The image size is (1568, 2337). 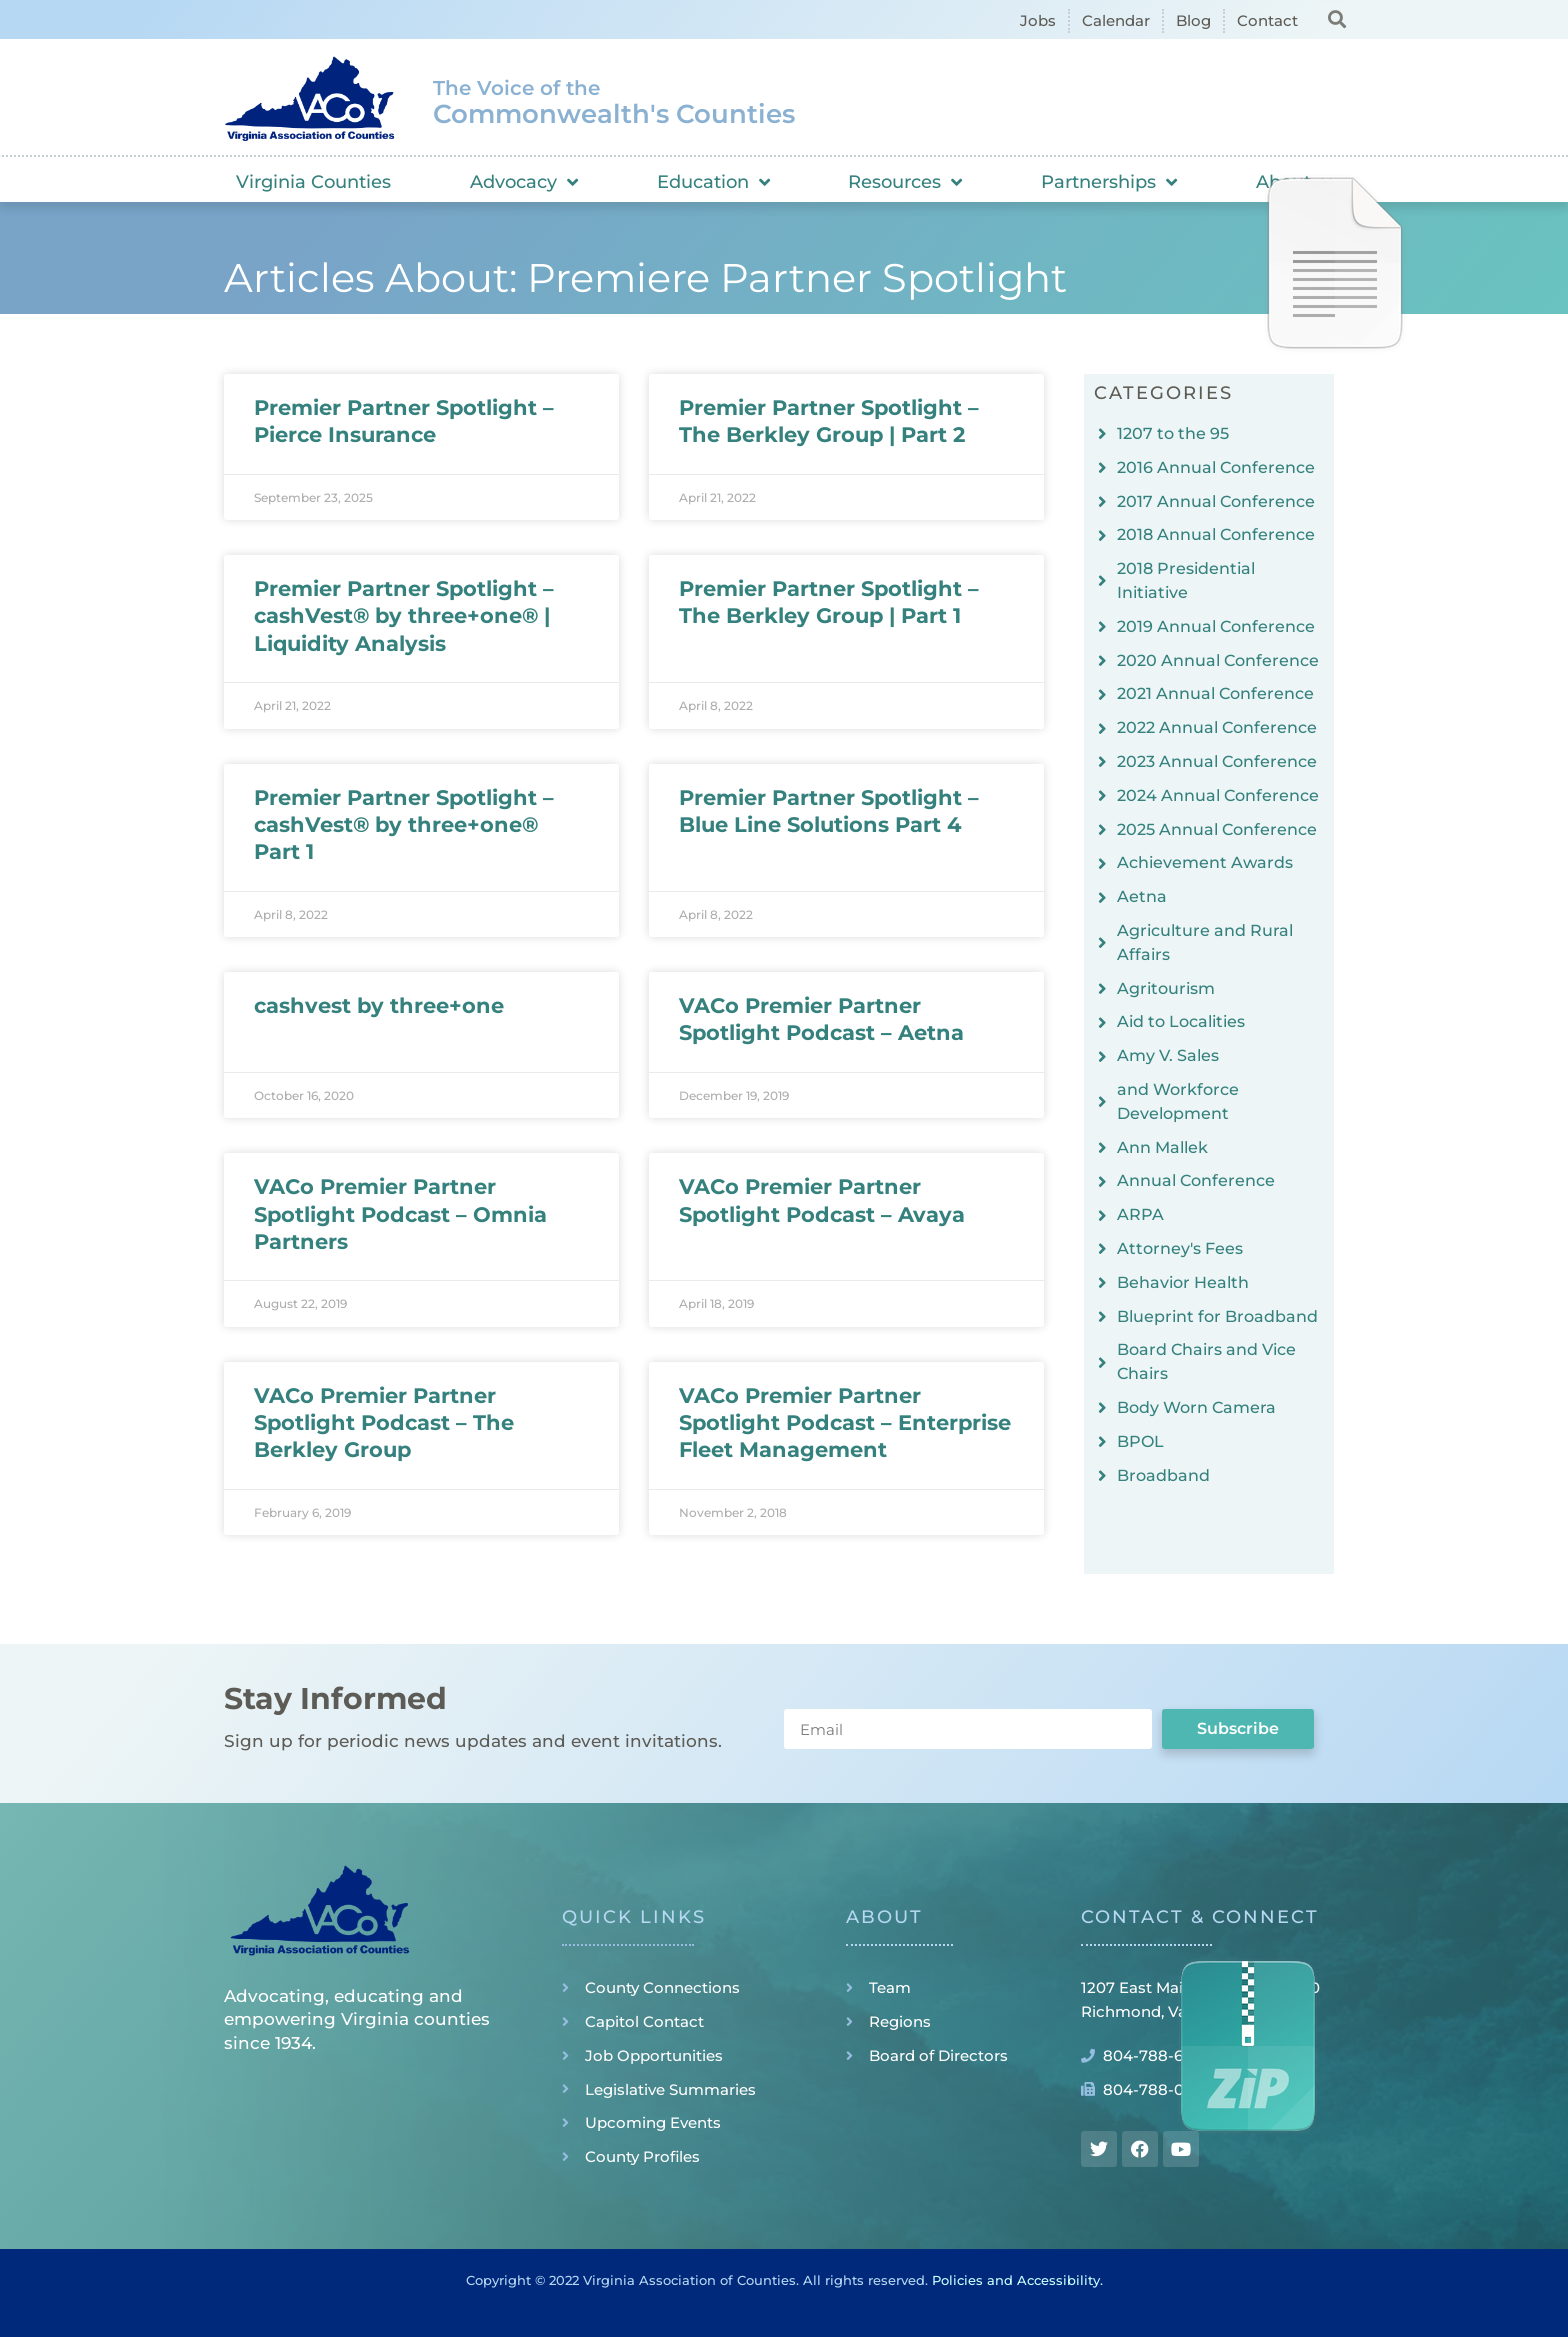 What do you see at coordinates (1335, 263) in the screenshot?
I see `a wine configuration or initialization file` at bounding box center [1335, 263].